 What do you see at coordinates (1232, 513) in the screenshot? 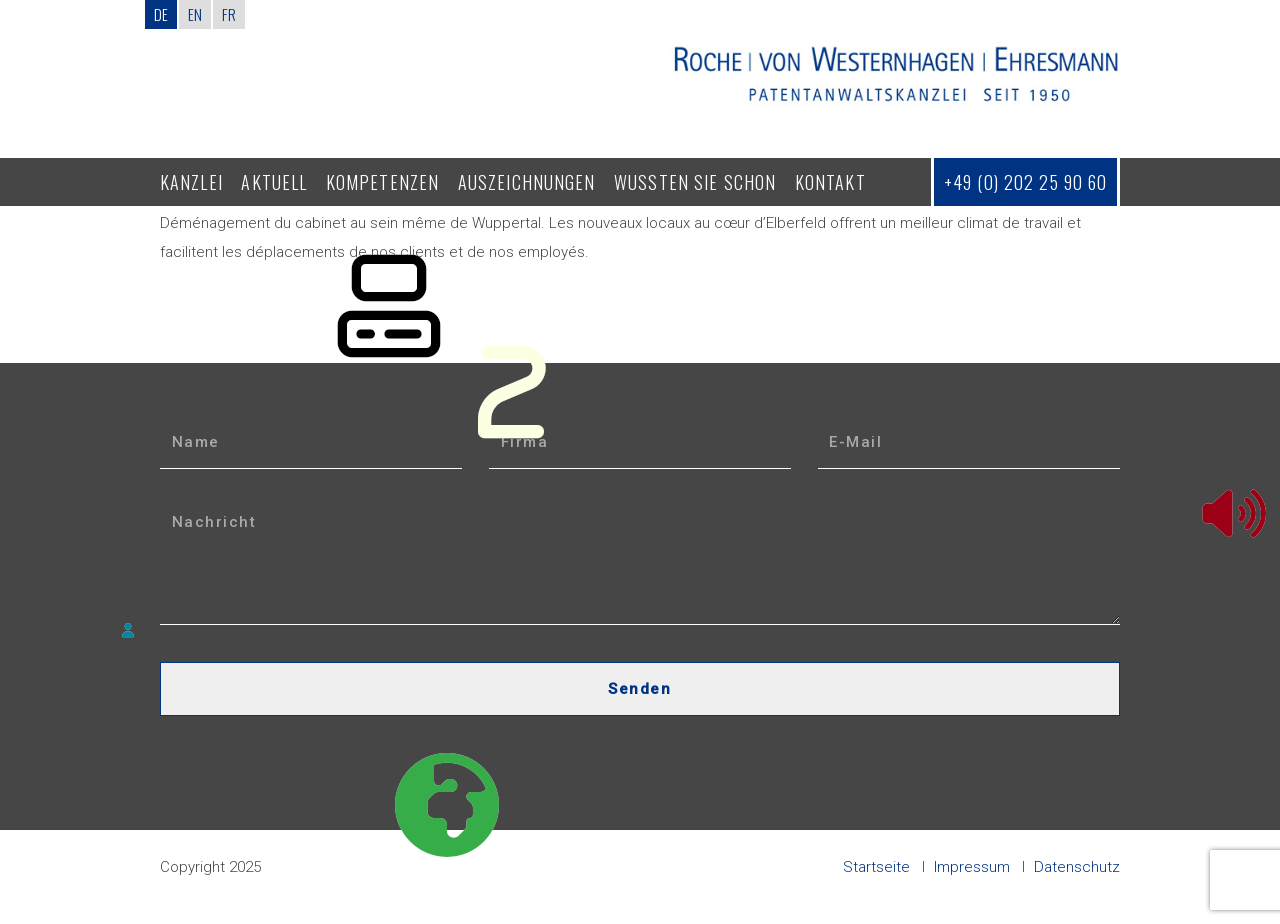
I see `increase audio volume` at bounding box center [1232, 513].